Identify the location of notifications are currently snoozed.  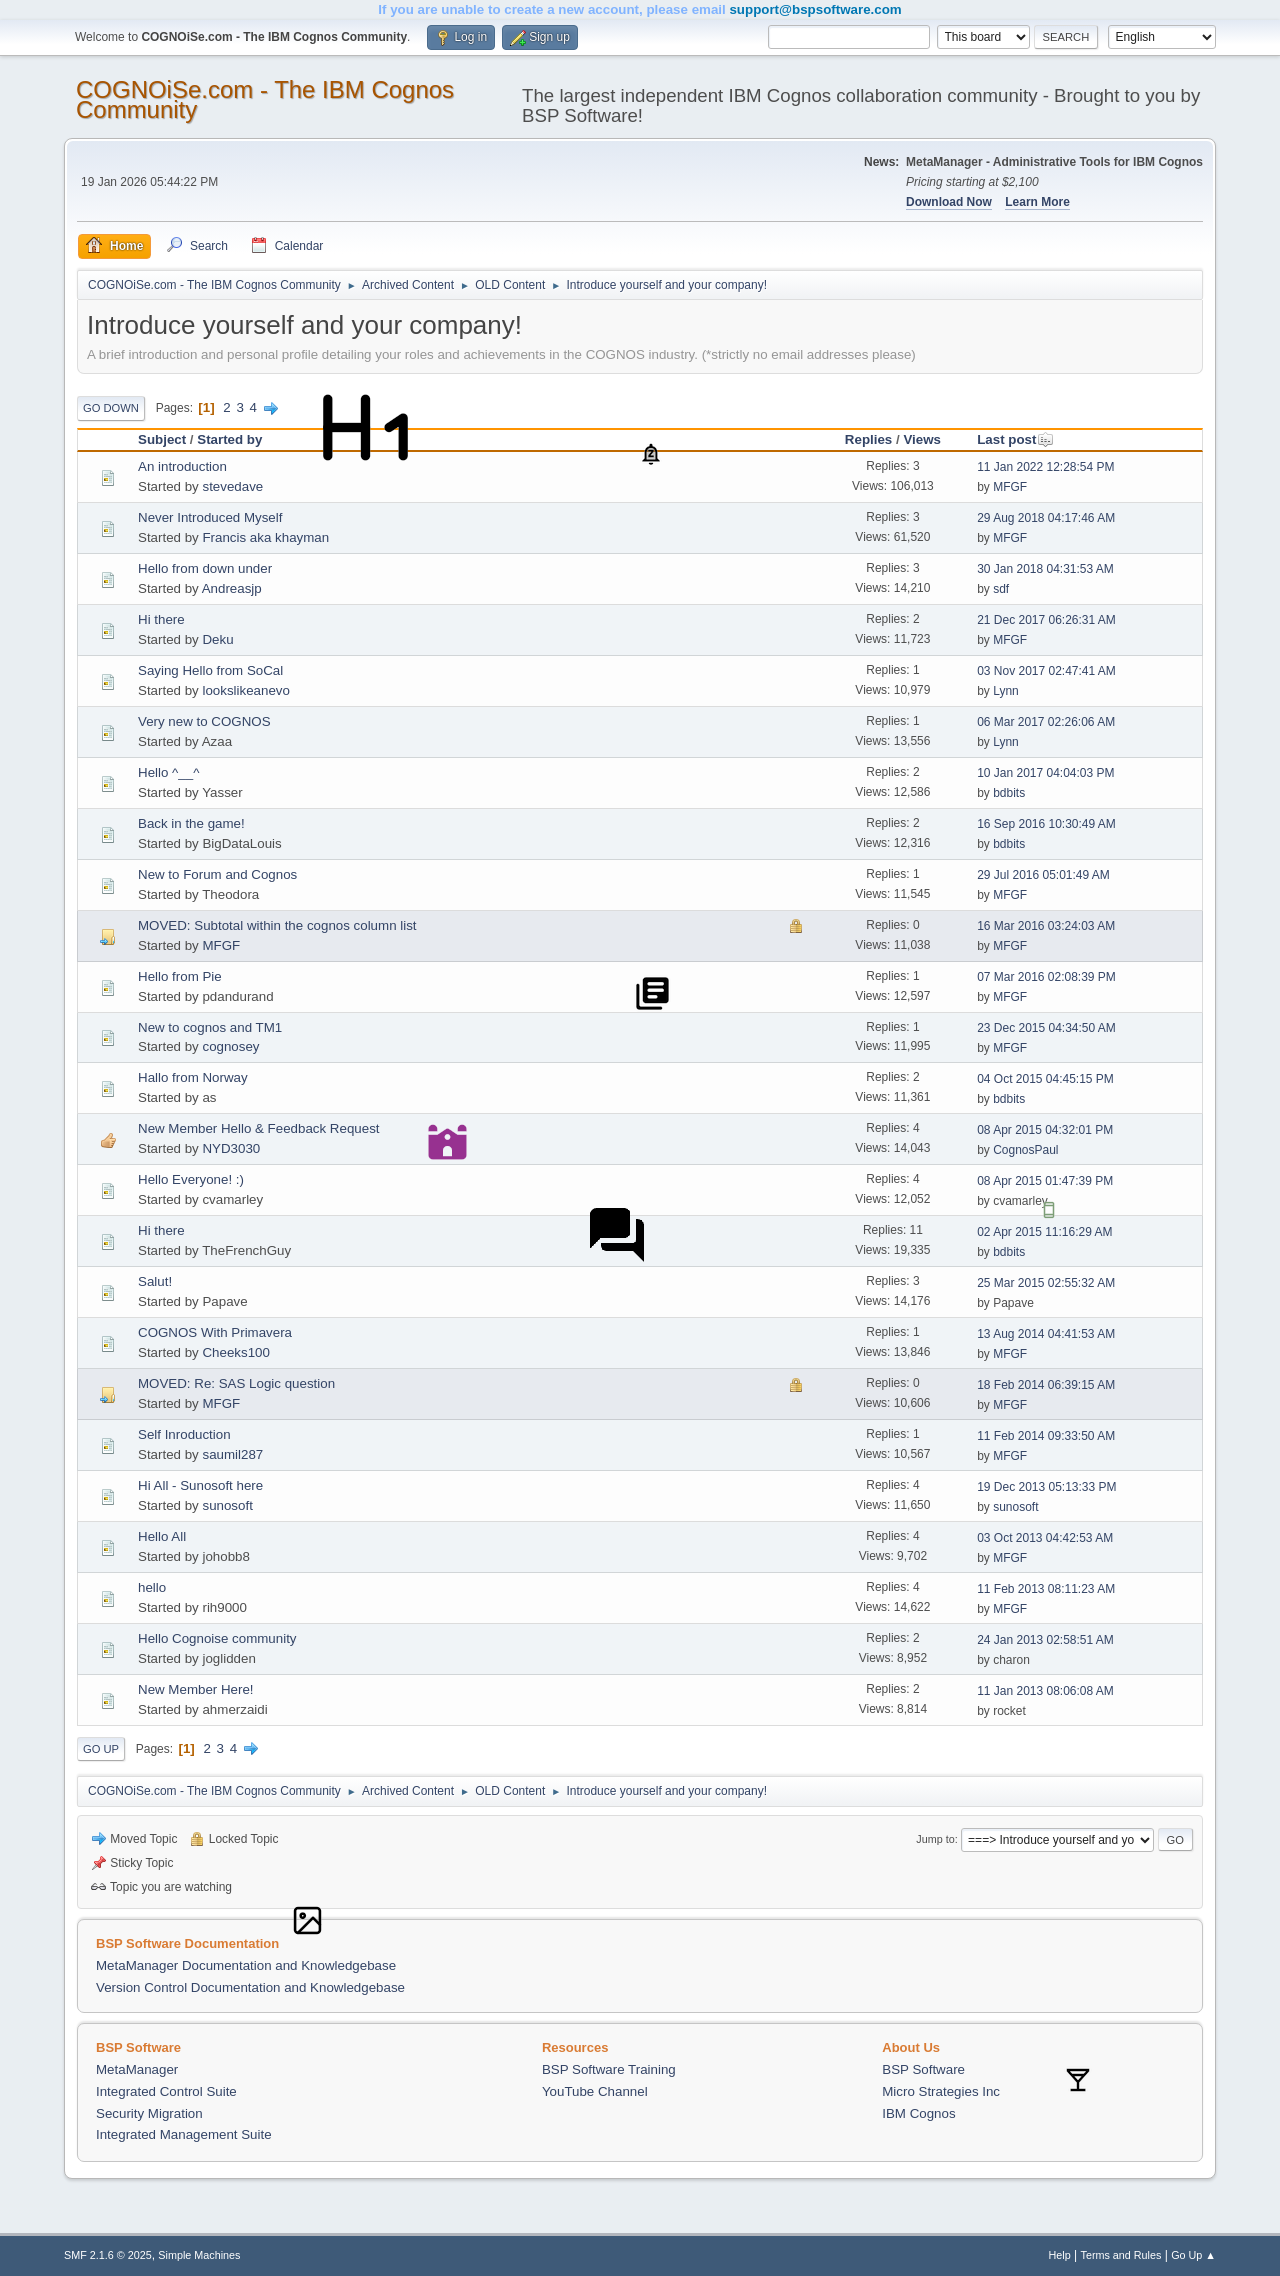
(651, 454).